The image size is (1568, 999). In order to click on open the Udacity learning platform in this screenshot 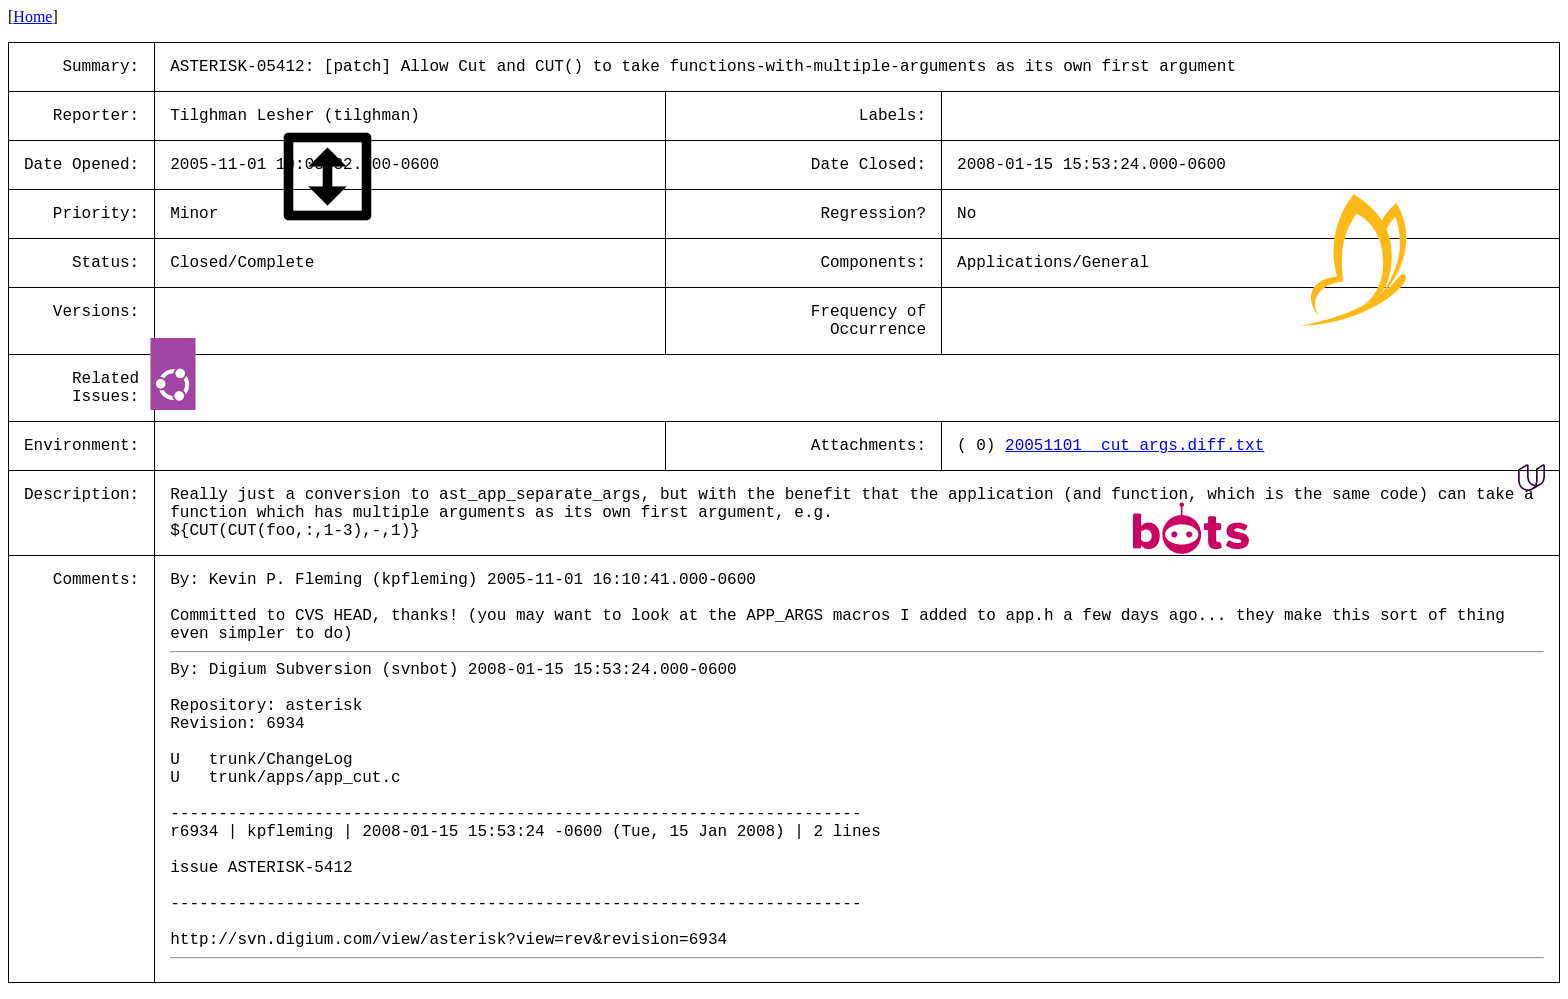, I will do `click(1531, 477)`.